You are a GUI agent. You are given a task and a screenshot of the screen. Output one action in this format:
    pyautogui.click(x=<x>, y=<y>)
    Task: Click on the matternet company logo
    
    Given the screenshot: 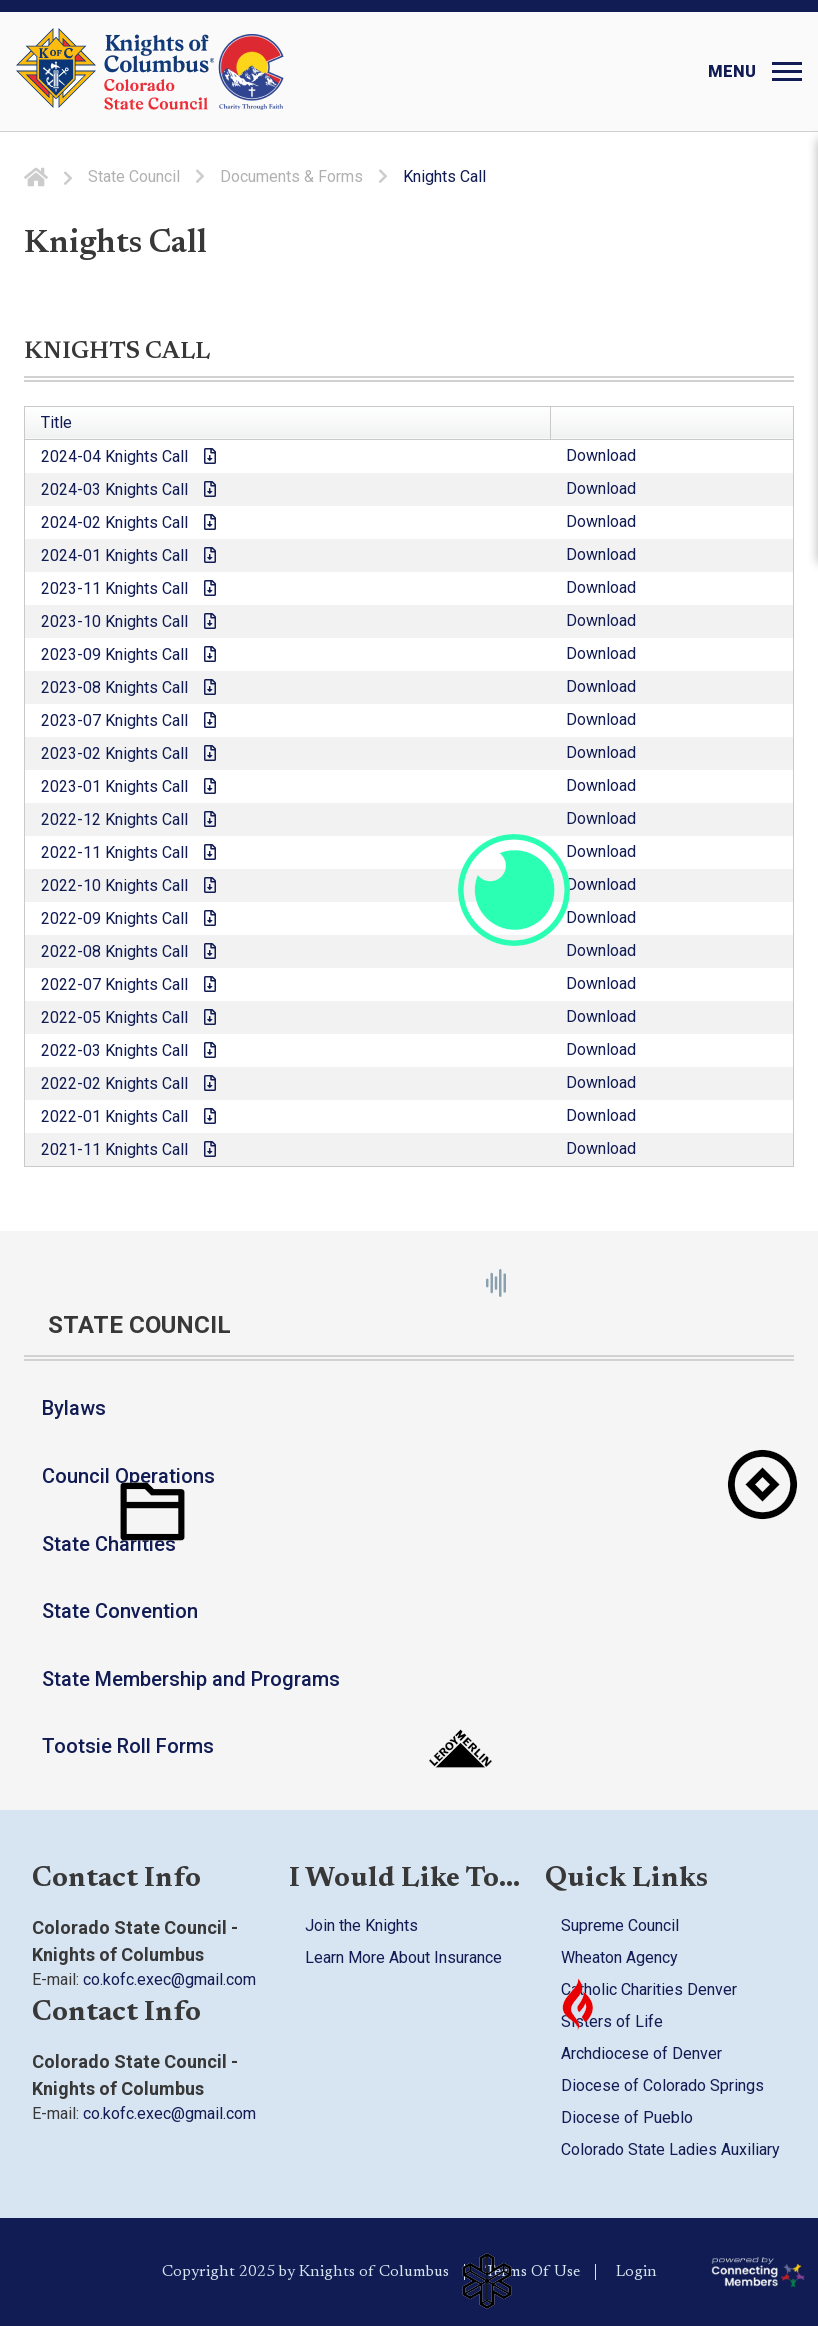 What is the action you would take?
    pyautogui.click(x=487, y=2281)
    